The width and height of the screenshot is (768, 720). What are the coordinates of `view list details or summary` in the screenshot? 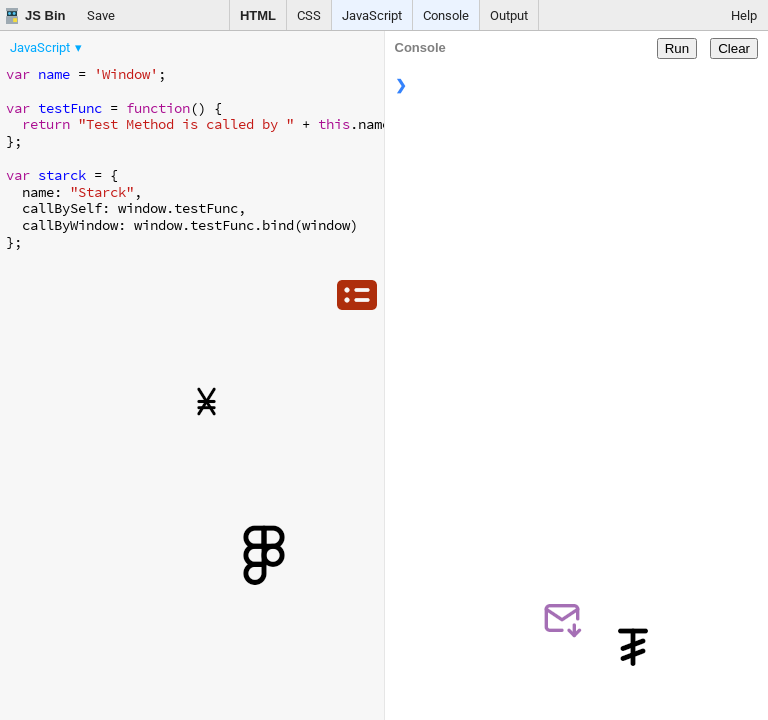 It's located at (357, 295).